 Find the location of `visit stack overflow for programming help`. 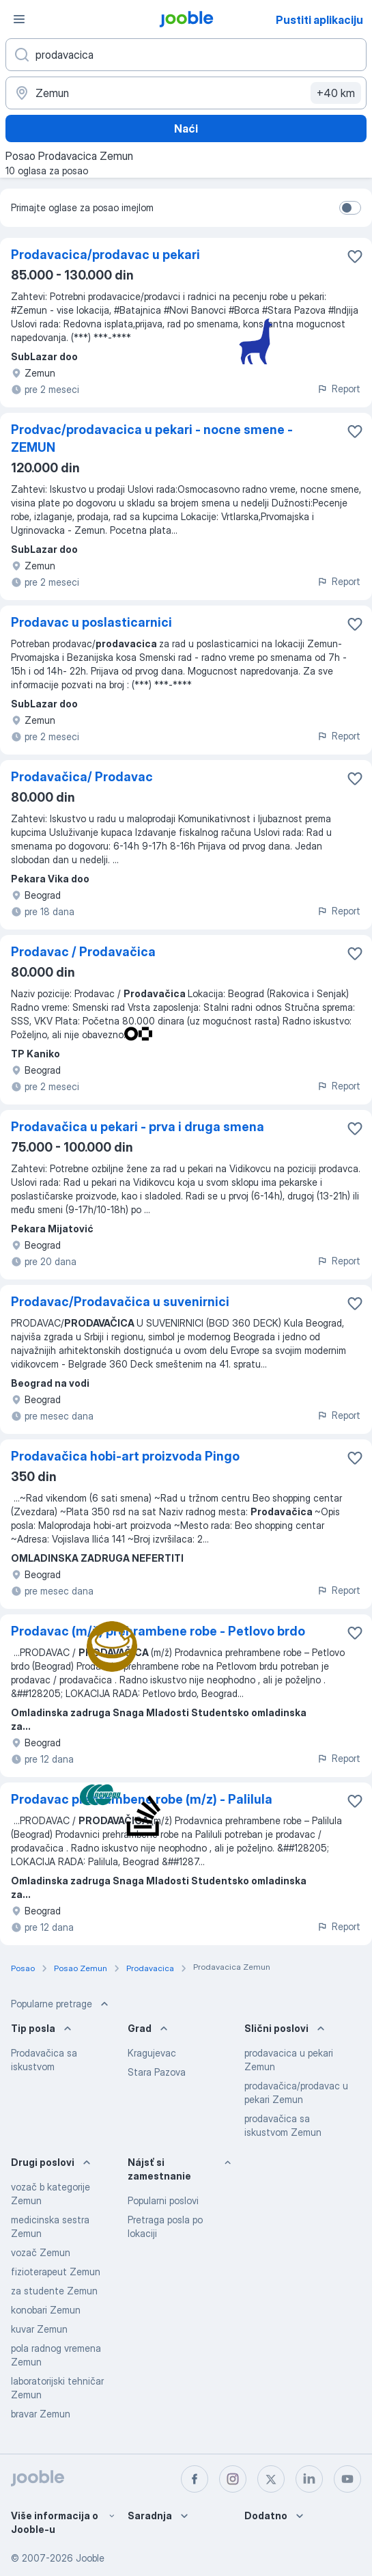

visit stack overflow for programming help is located at coordinates (143, 1815).